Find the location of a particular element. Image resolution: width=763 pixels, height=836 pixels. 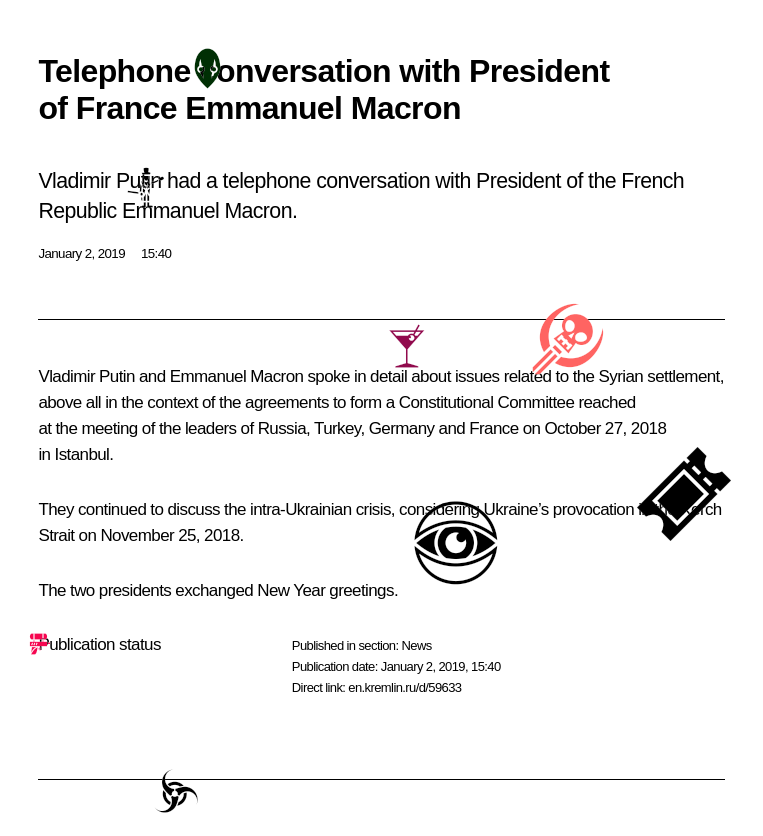

toggle password visibility off is located at coordinates (455, 542).